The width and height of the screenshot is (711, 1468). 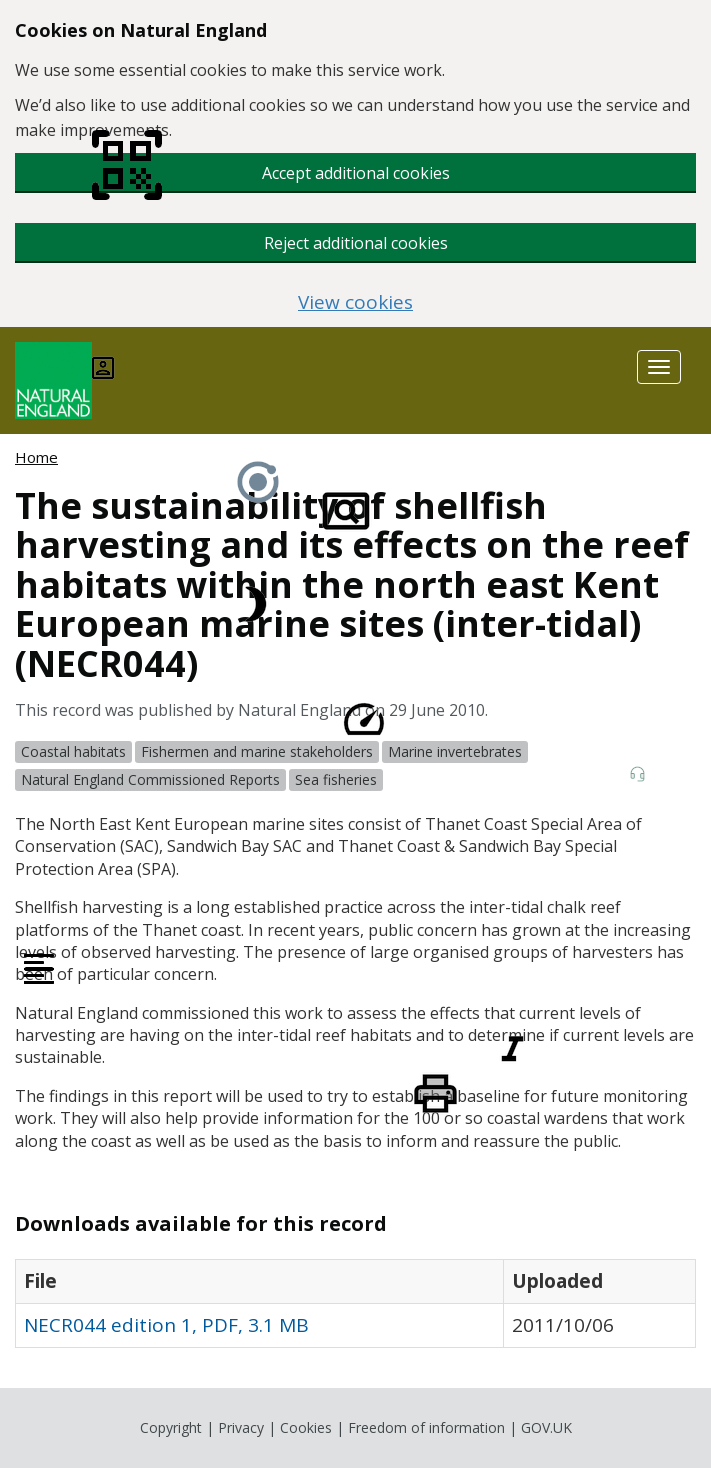 I want to click on contact customer support, so click(x=637, y=773).